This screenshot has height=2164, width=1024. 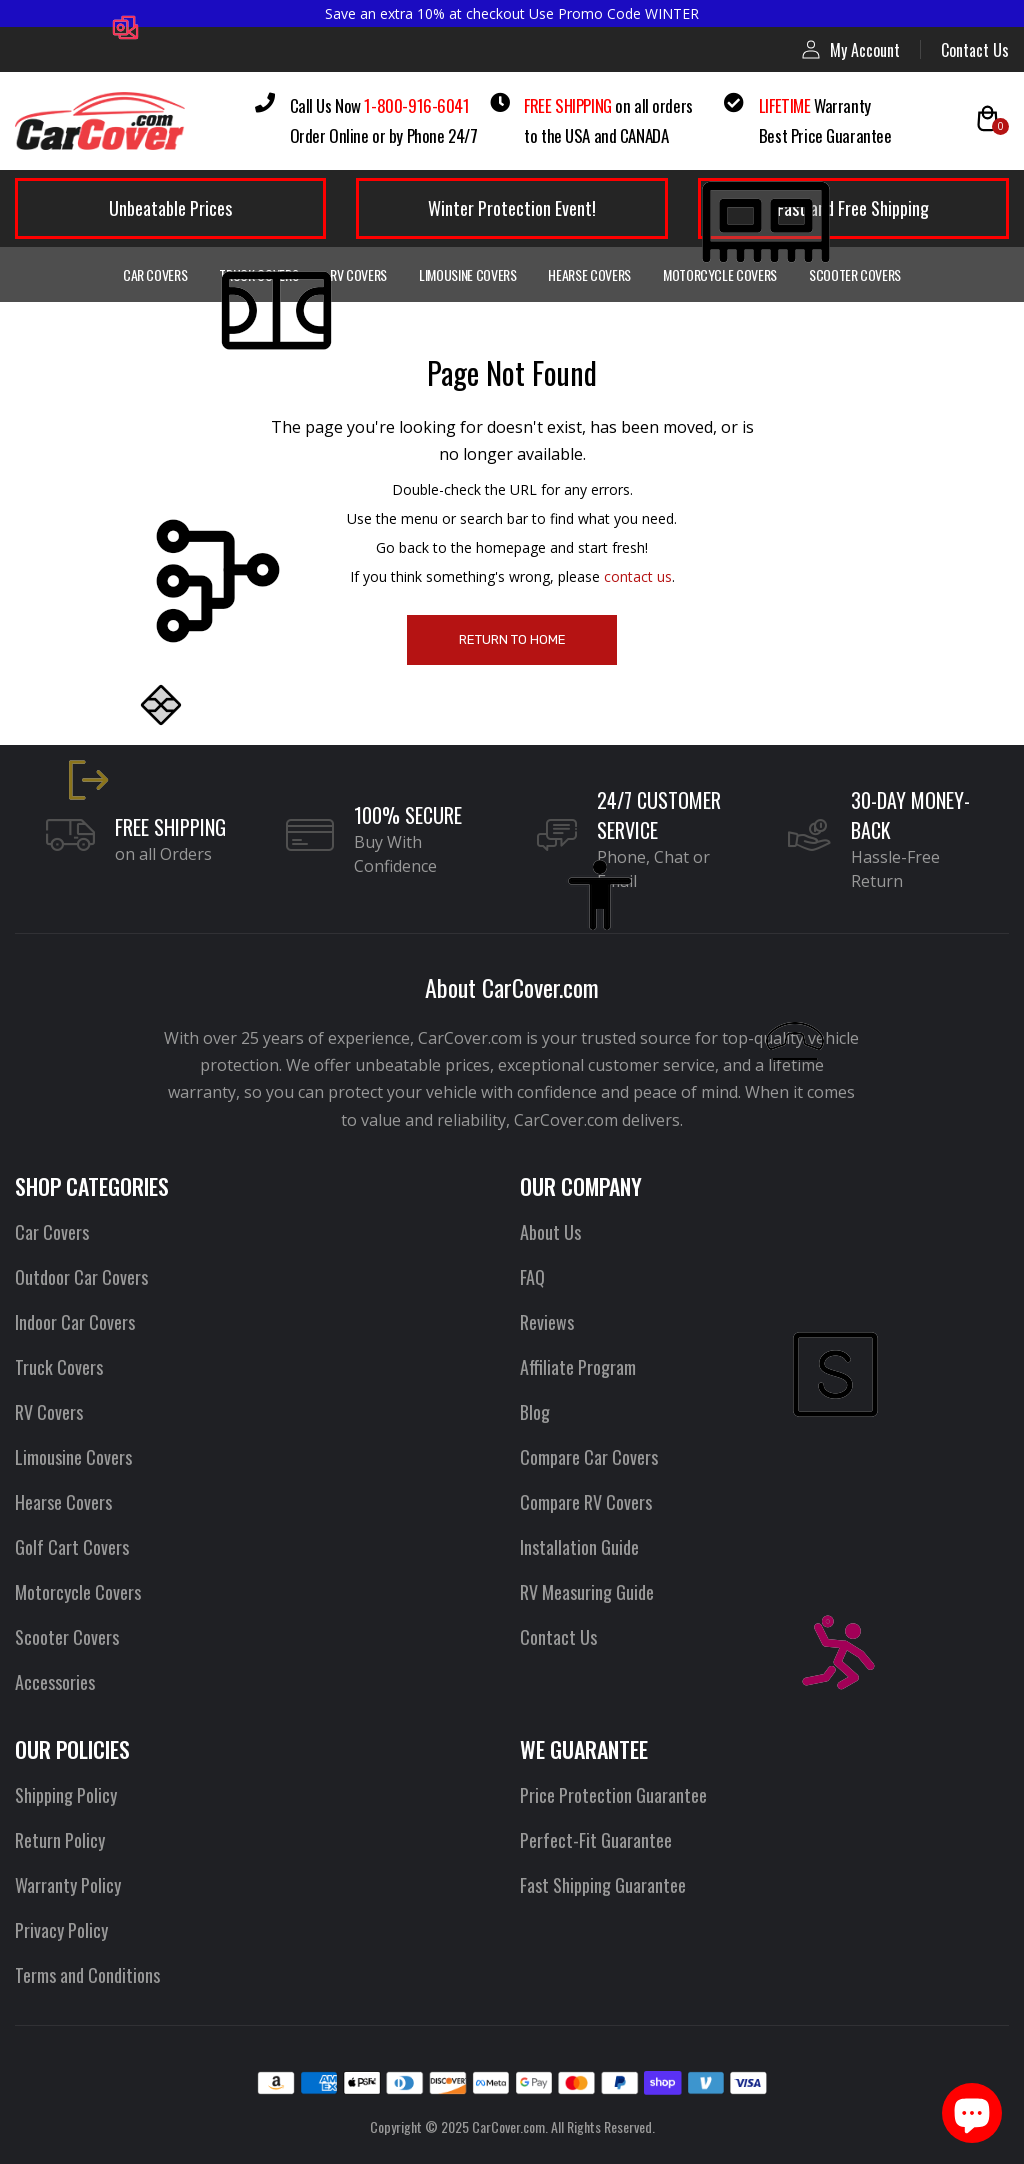 I want to click on pay or receive money via pix, so click(x=161, y=705).